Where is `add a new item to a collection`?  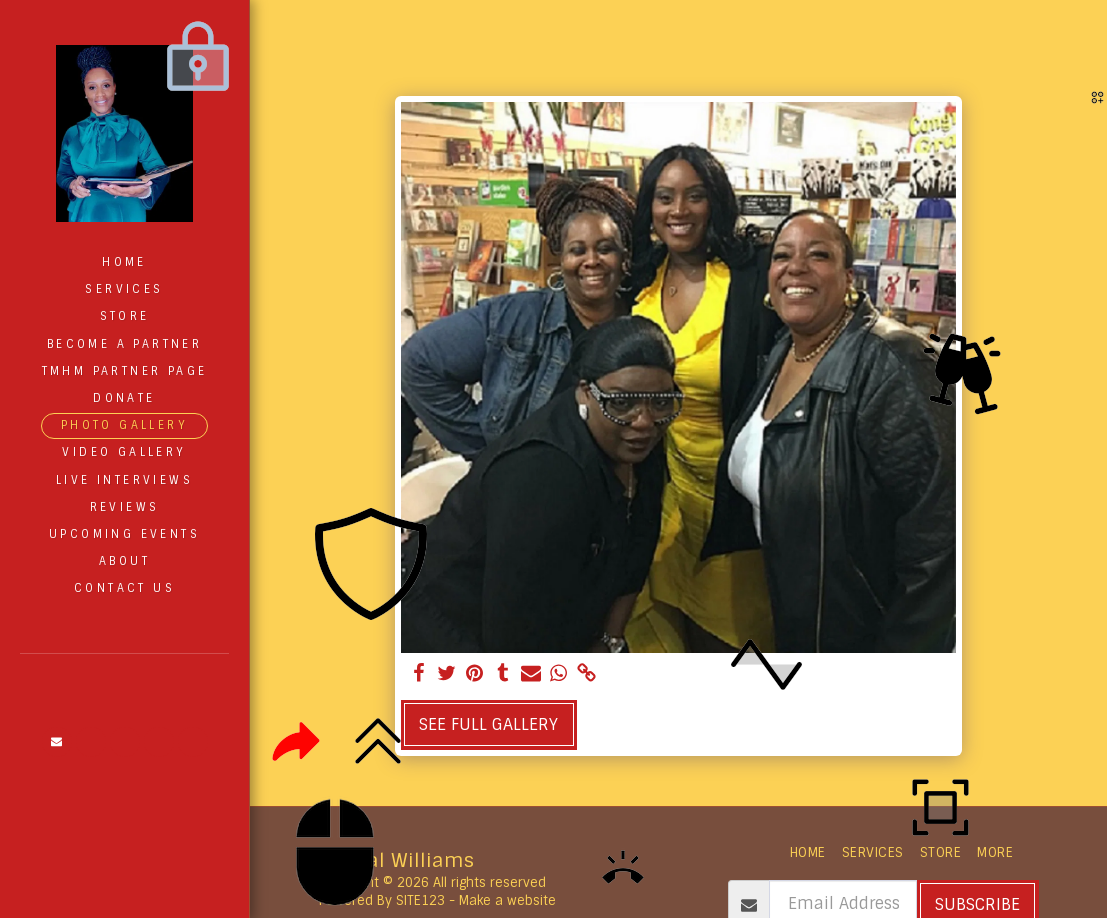 add a new item to a collection is located at coordinates (1097, 97).